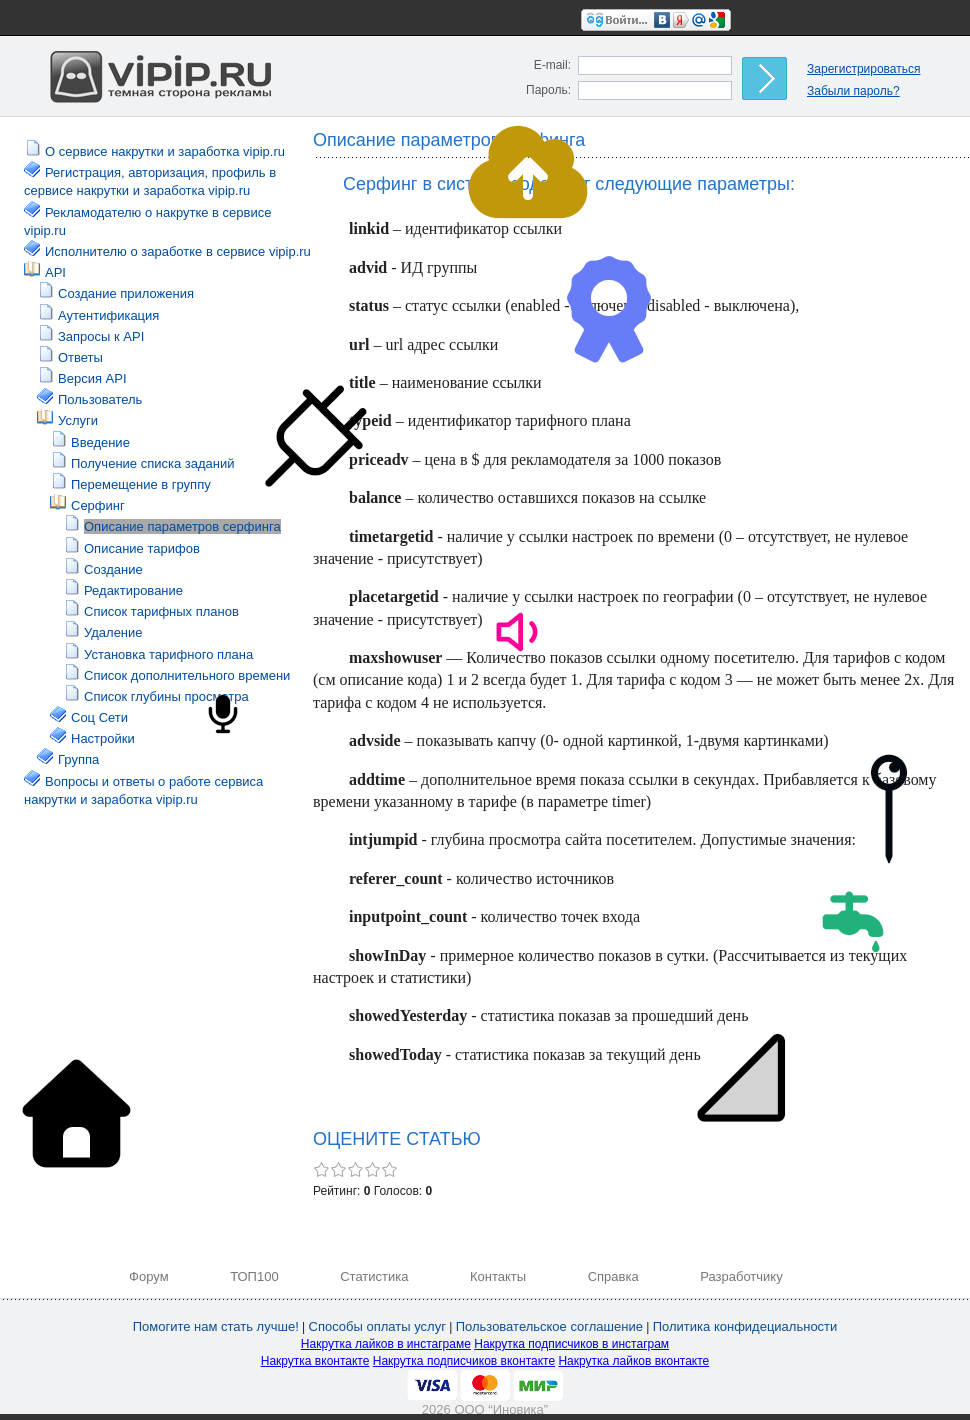 The width and height of the screenshot is (970, 1420). What do you see at coordinates (528, 172) in the screenshot?
I see `upload file to cloud storage` at bounding box center [528, 172].